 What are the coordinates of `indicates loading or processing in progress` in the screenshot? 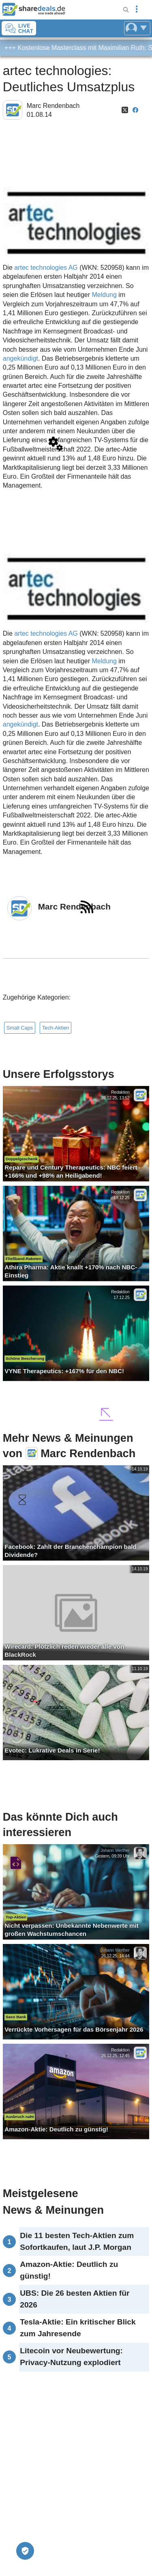 It's located at (22, 1500).